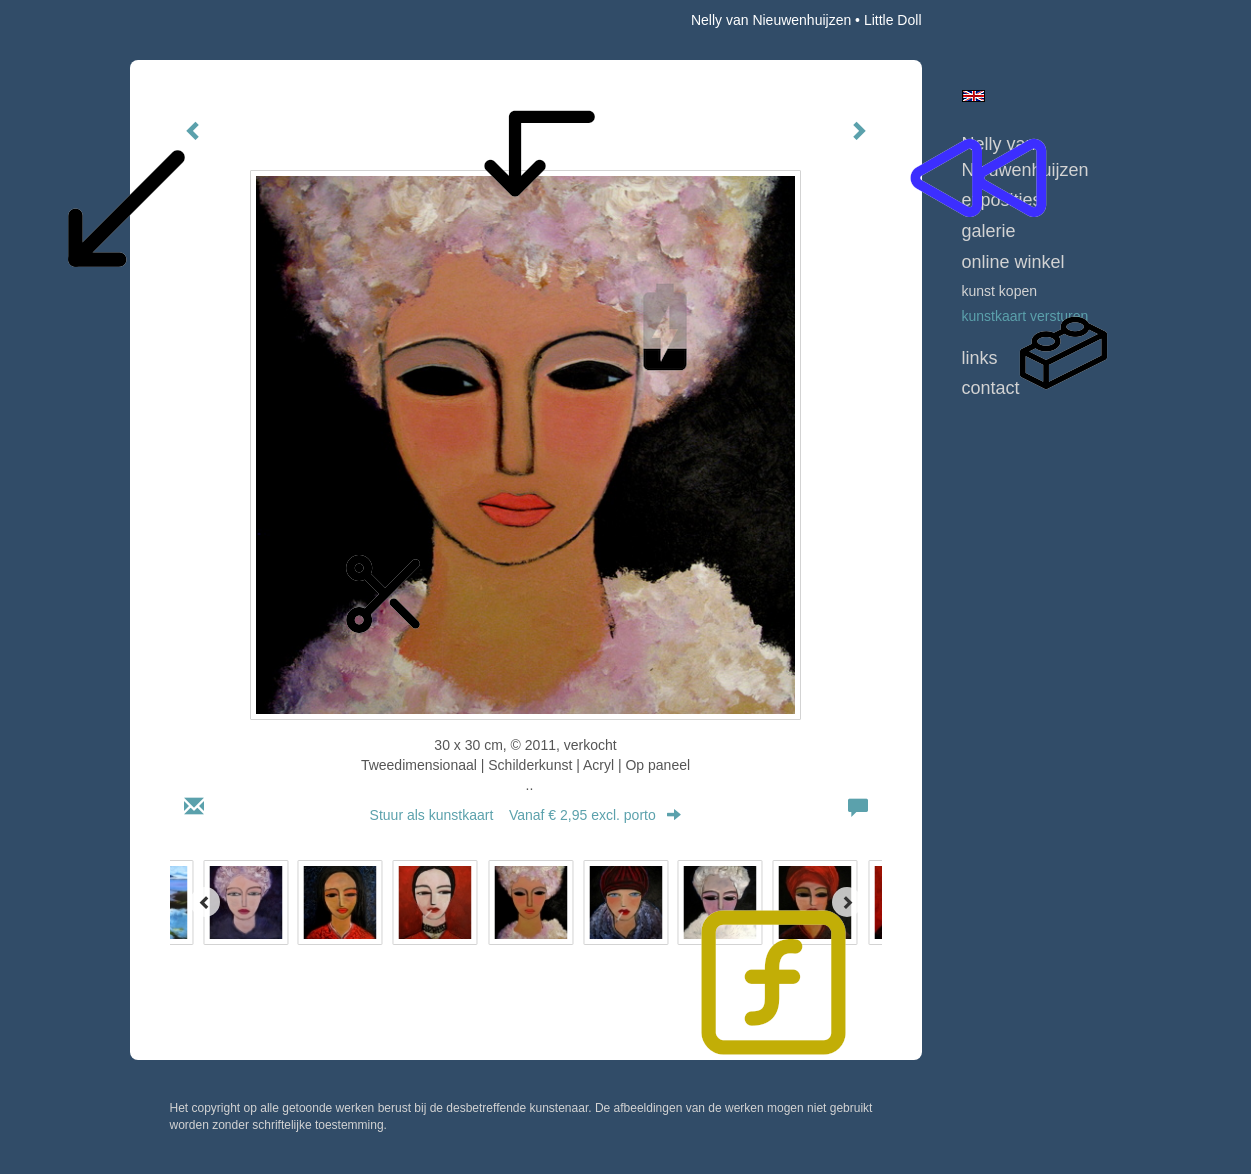 Image resolution: width=1251 pixels, height=1174 pixels. I want to click on access building or construction features, so click(1063, 351).